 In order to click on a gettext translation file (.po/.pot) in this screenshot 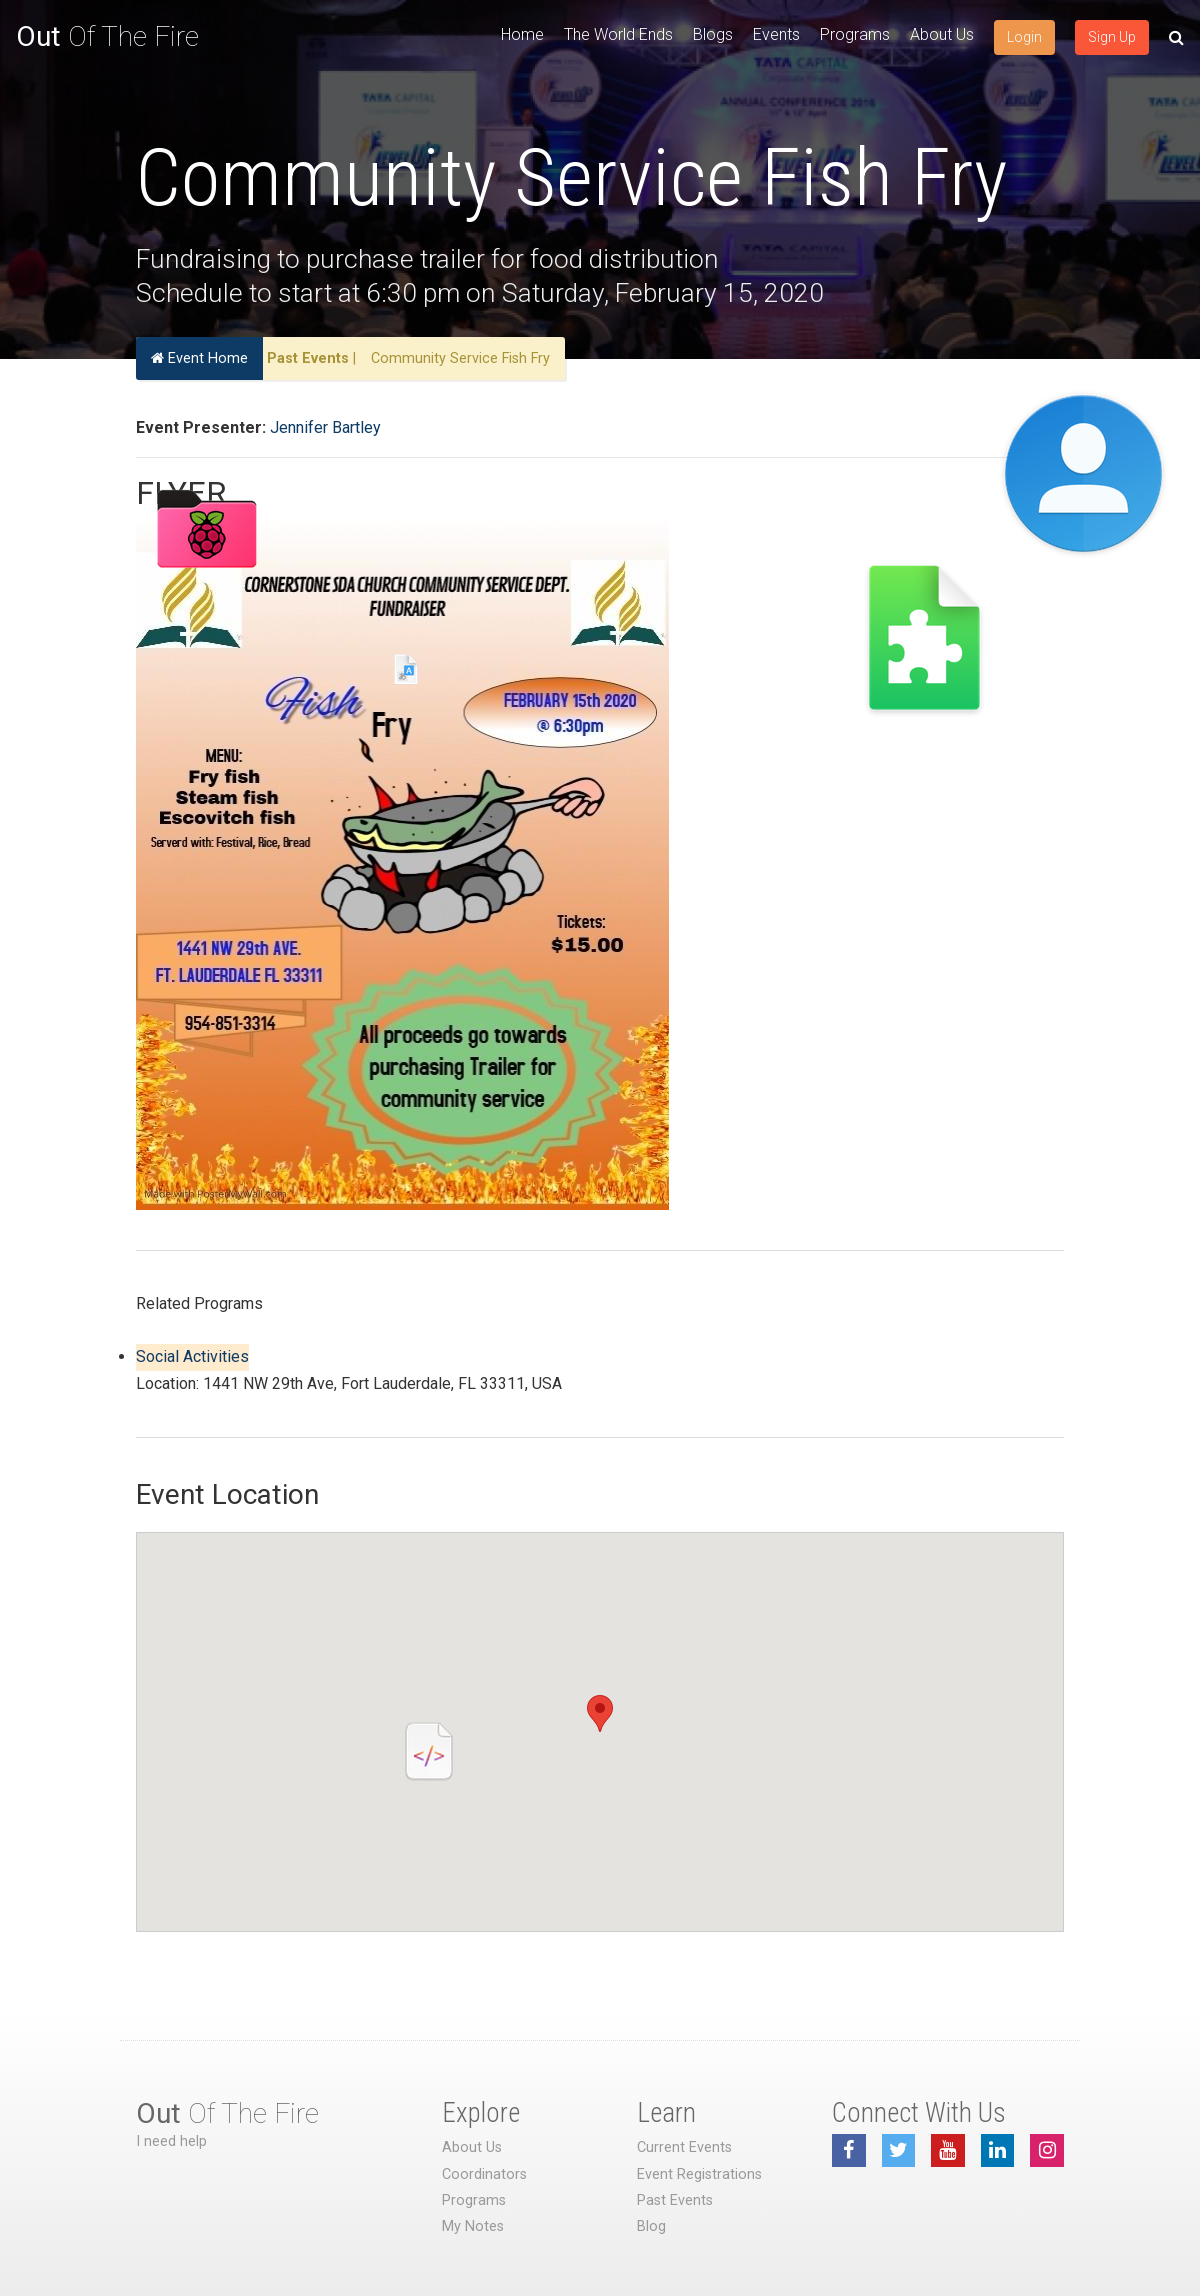, I will do `click(406, 670)`.